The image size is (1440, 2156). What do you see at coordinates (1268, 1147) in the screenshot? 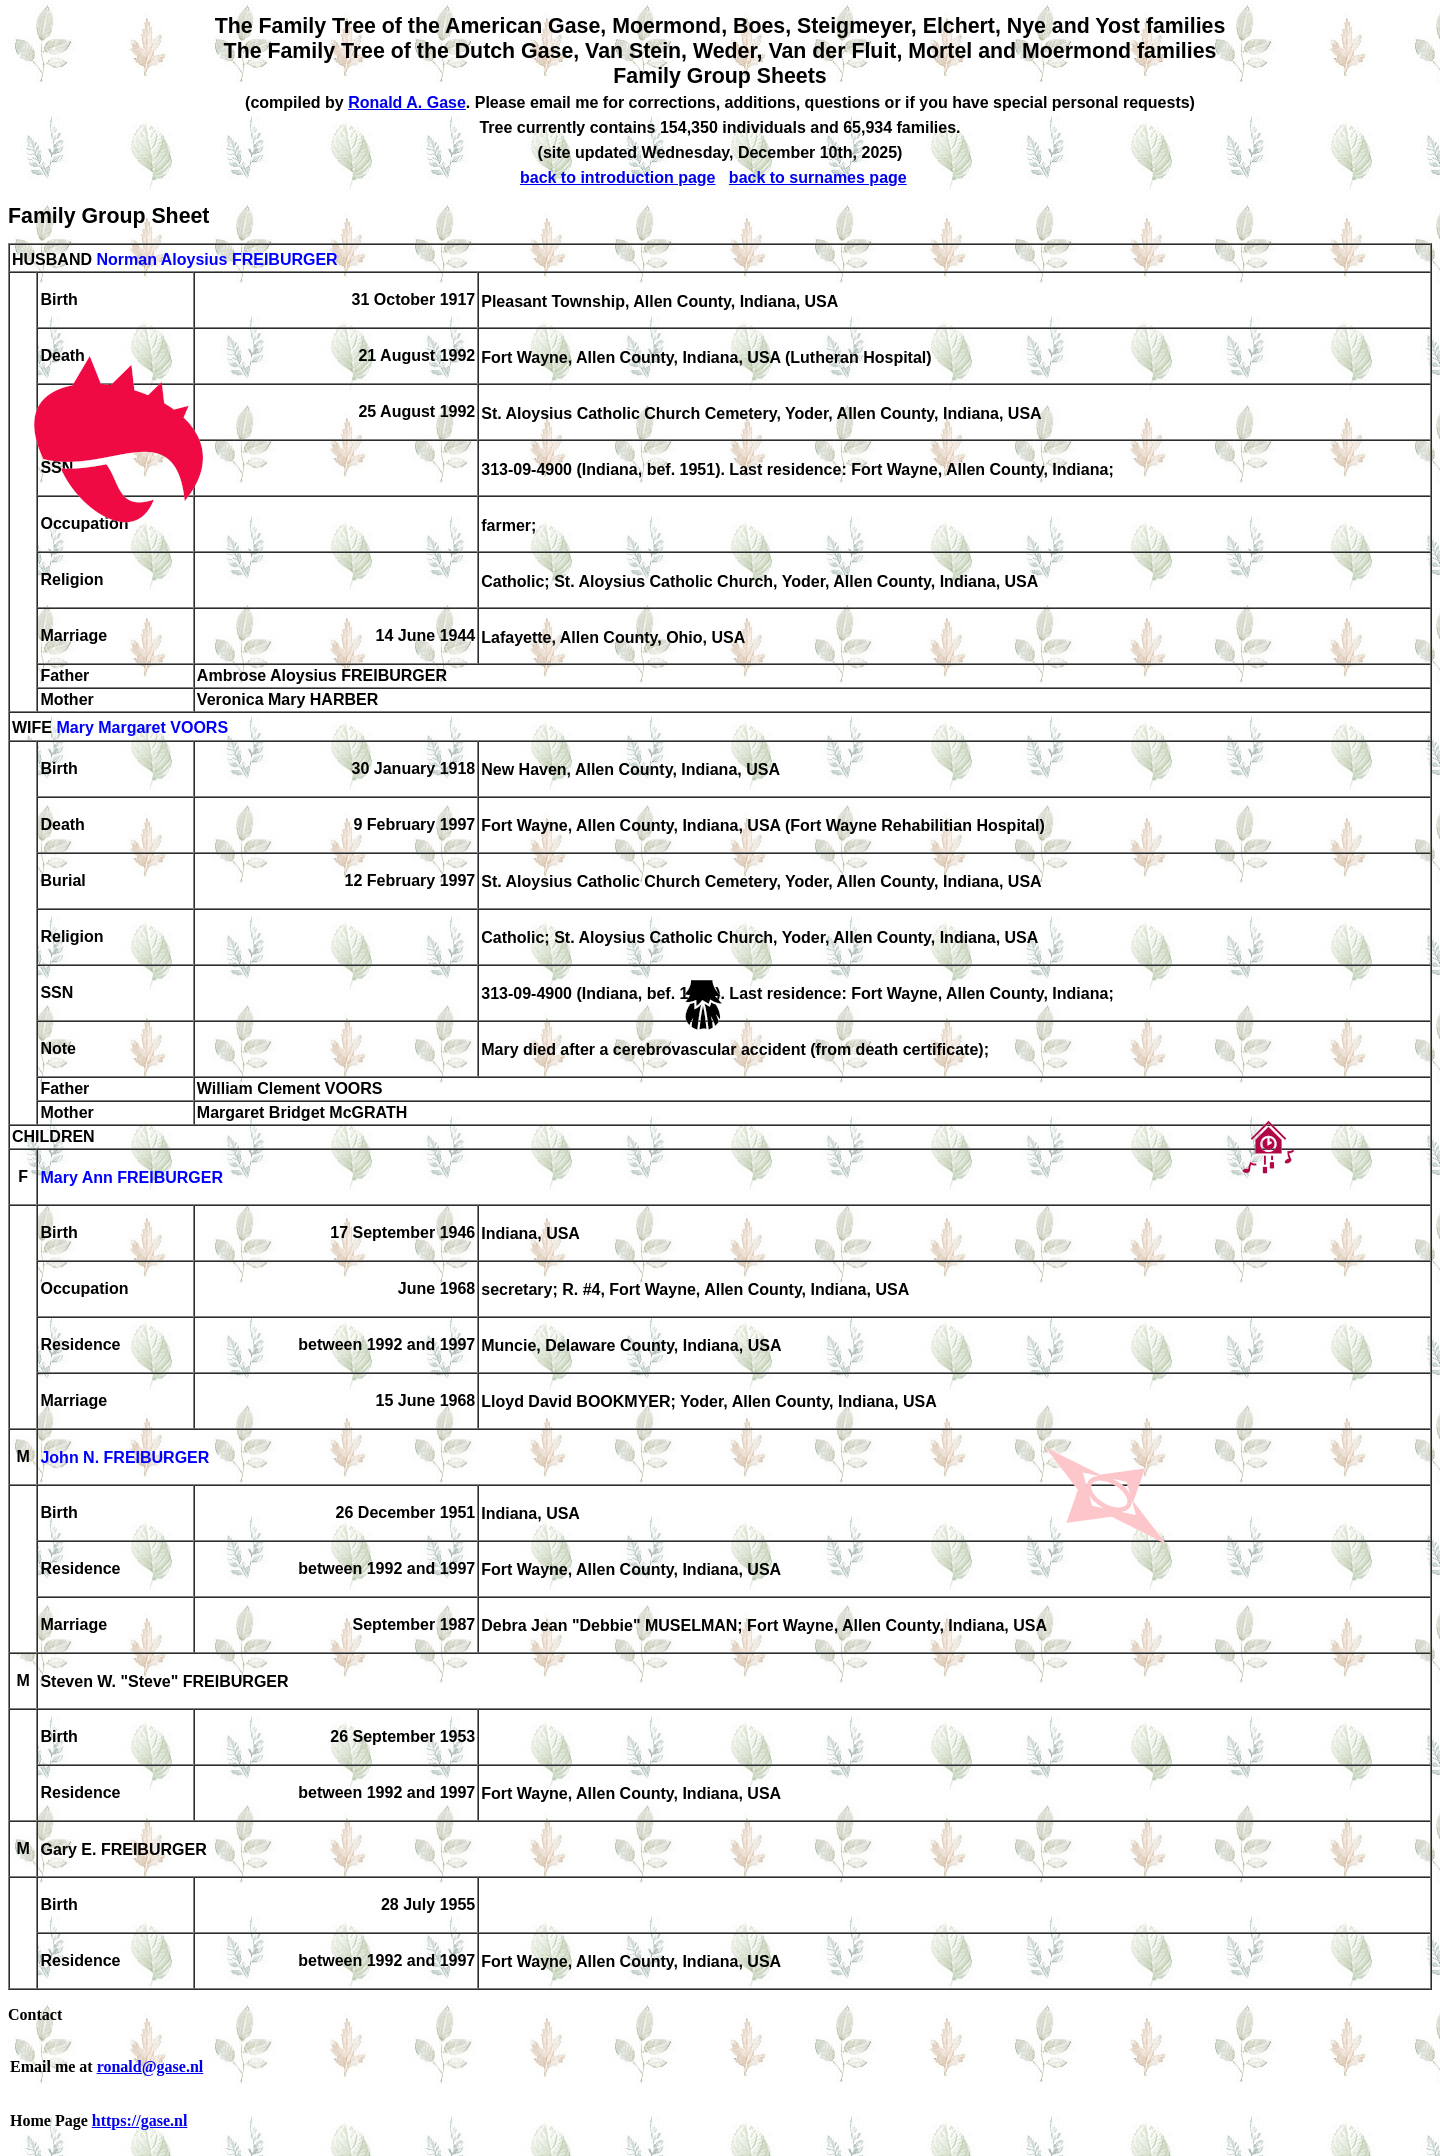
I see `set a scheduled reminder or alarm` at bounding box center [1268, 1147].